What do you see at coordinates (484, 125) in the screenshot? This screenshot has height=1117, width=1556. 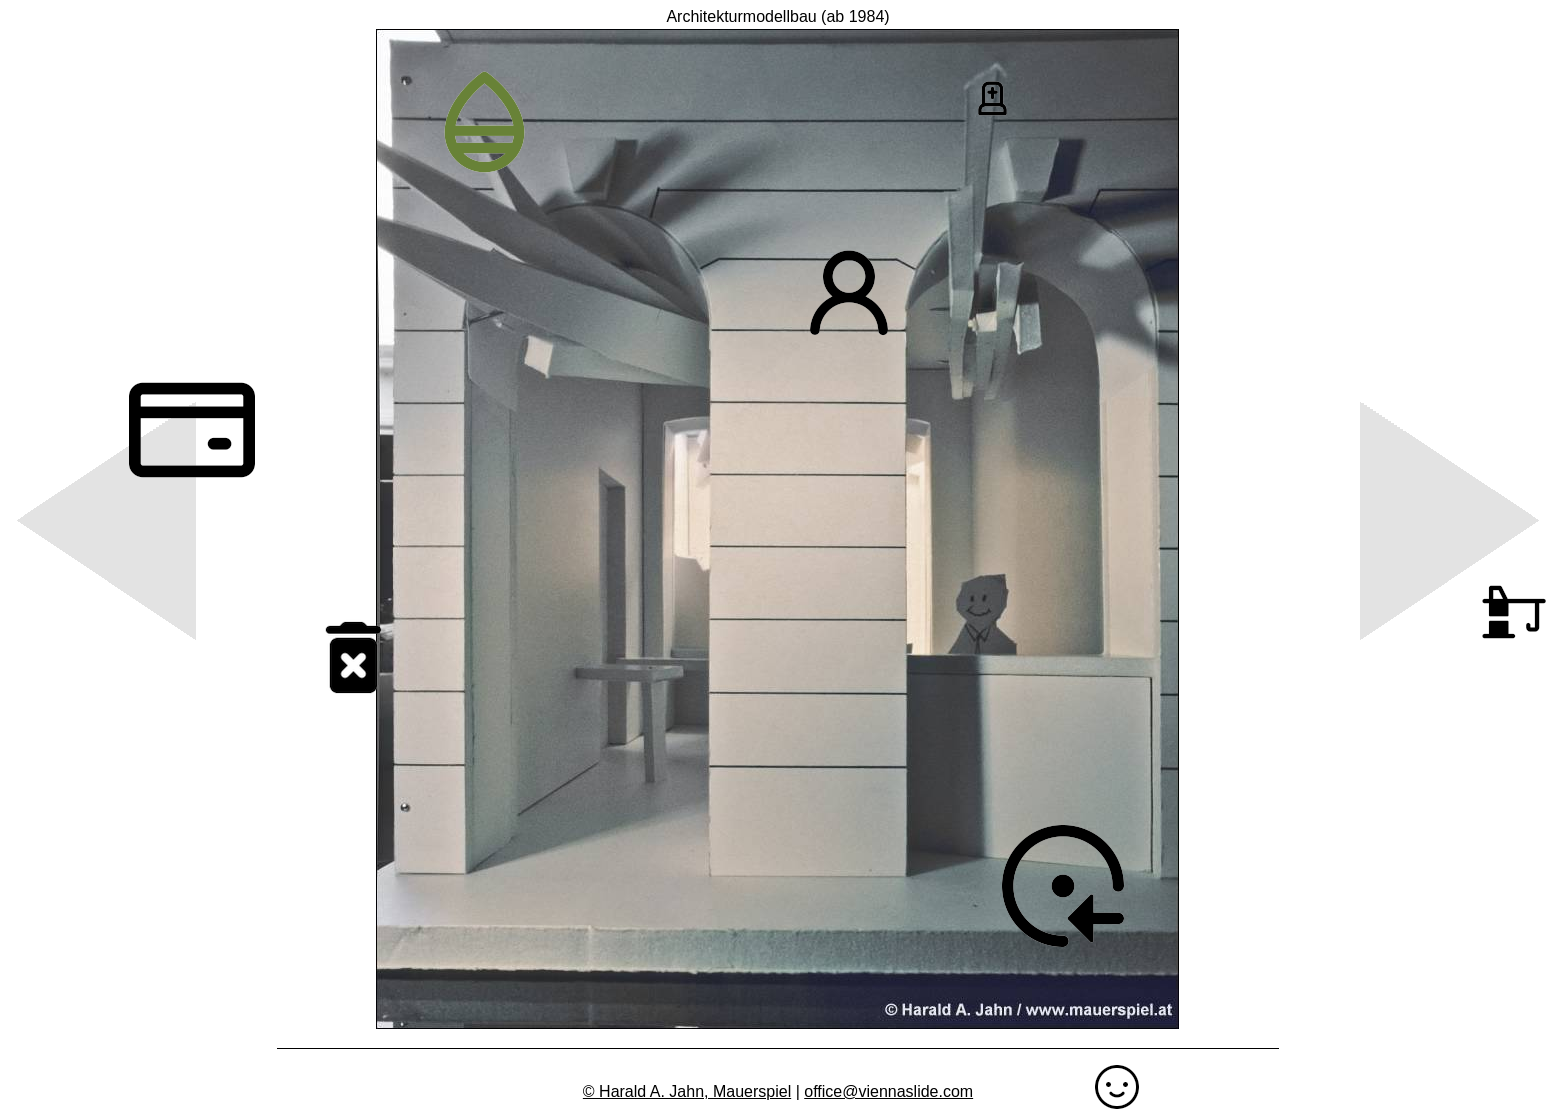 I see `indicates partial fill level or half-full status` at bounding box center [484, 125].